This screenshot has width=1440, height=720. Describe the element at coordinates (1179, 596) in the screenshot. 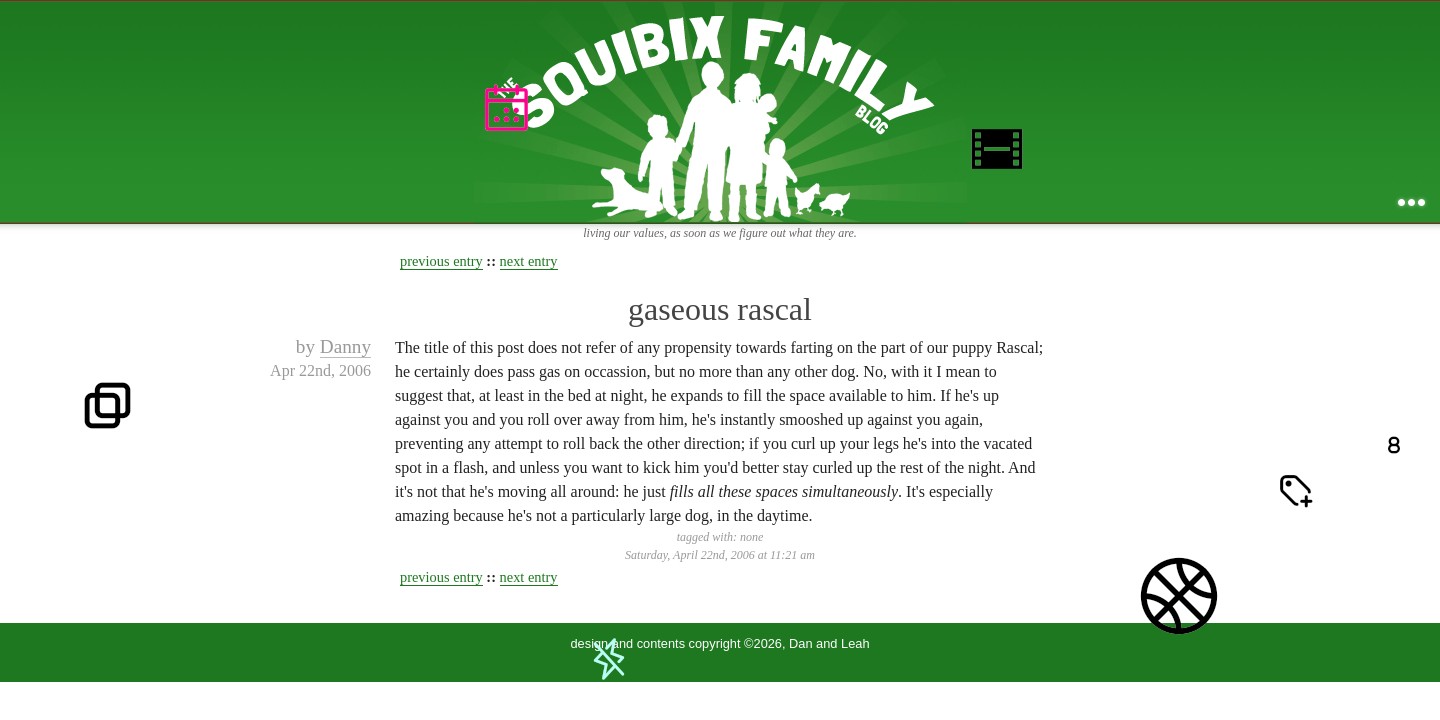

I see `access sports scores and updates` at that location.